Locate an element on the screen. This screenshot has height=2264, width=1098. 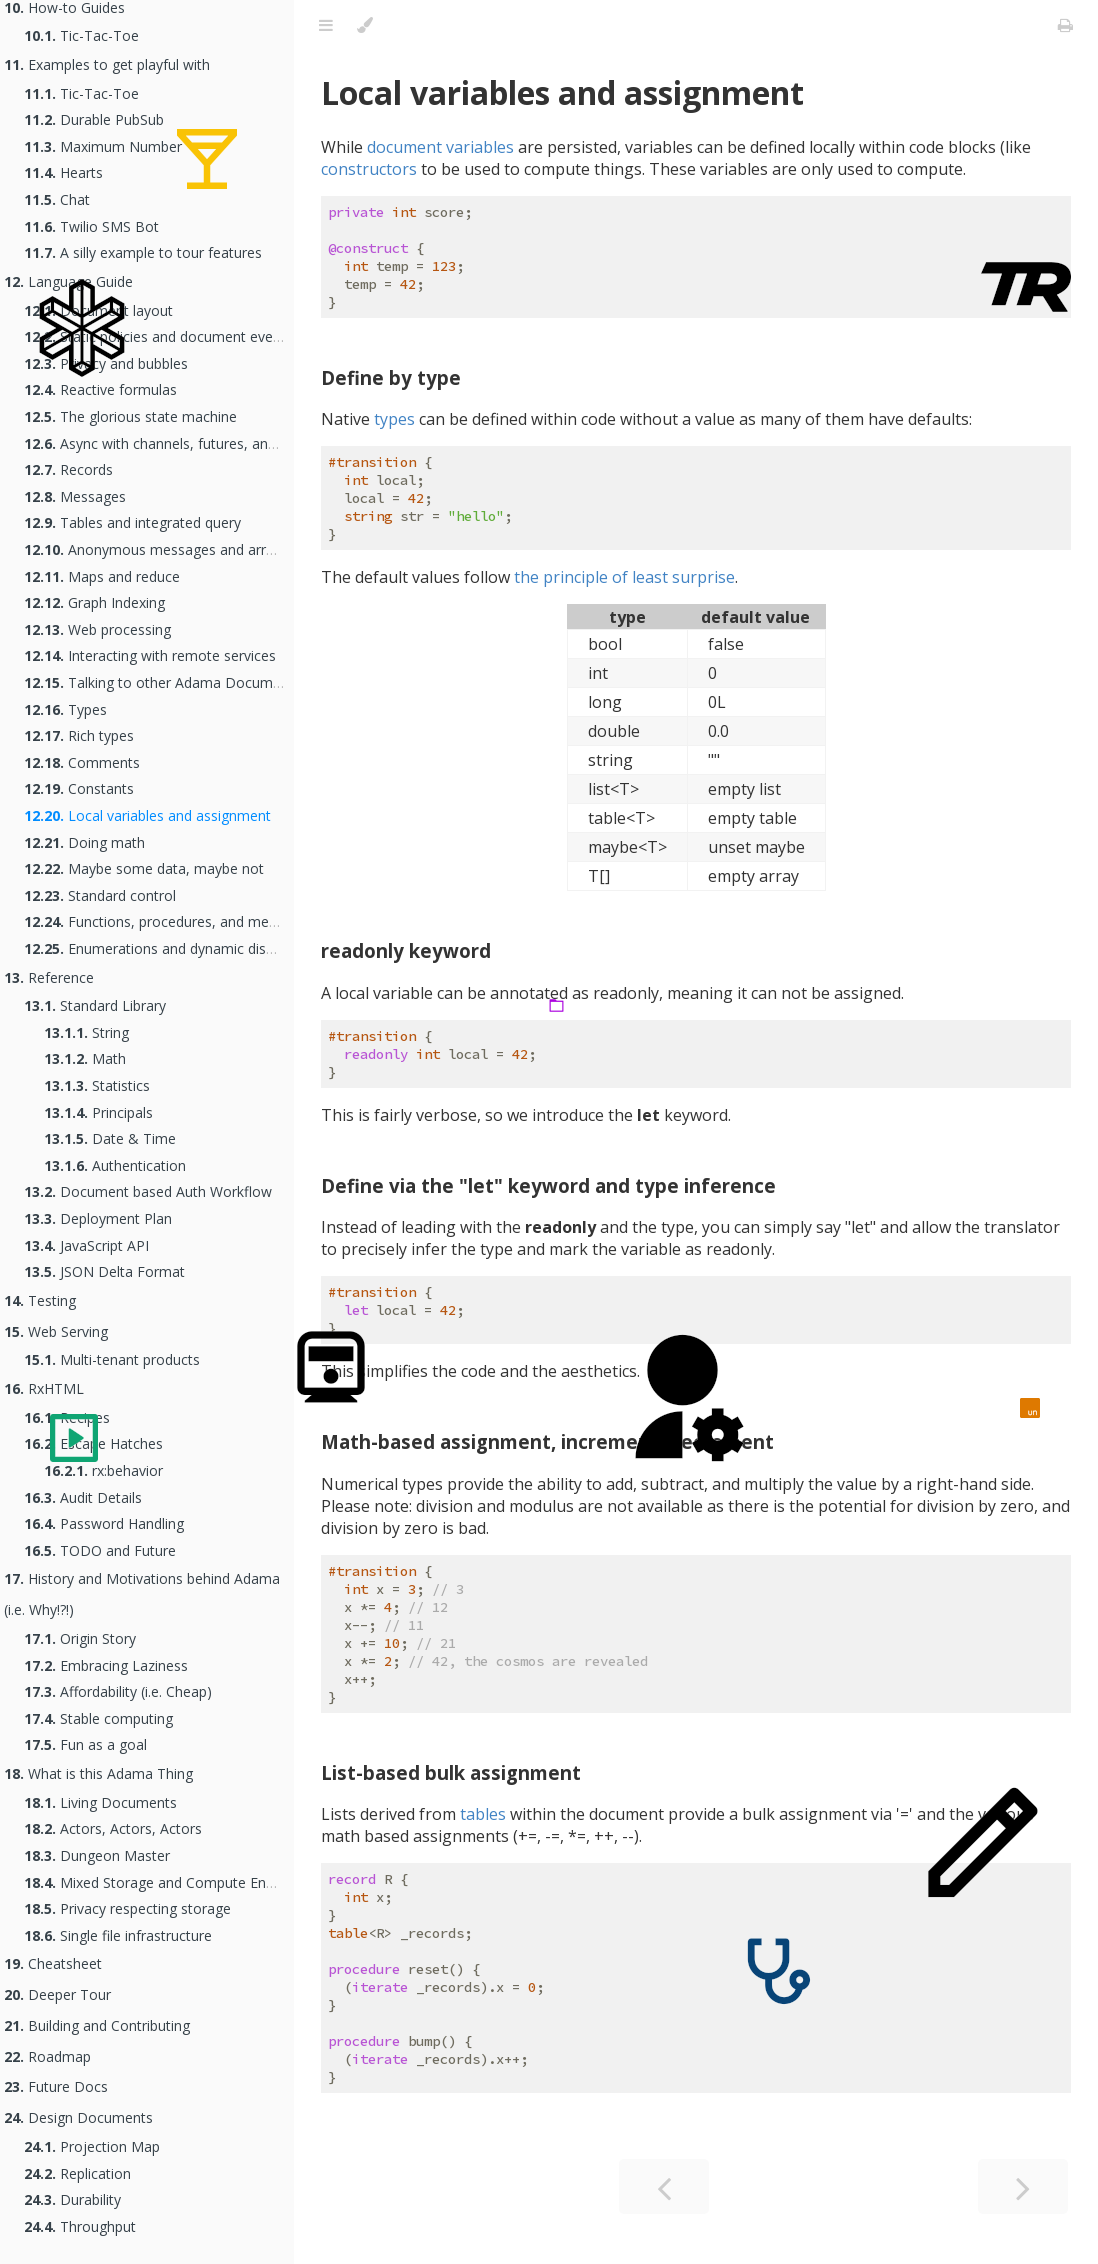
view drink or cocktail menu is located at coordinates (207, 159).